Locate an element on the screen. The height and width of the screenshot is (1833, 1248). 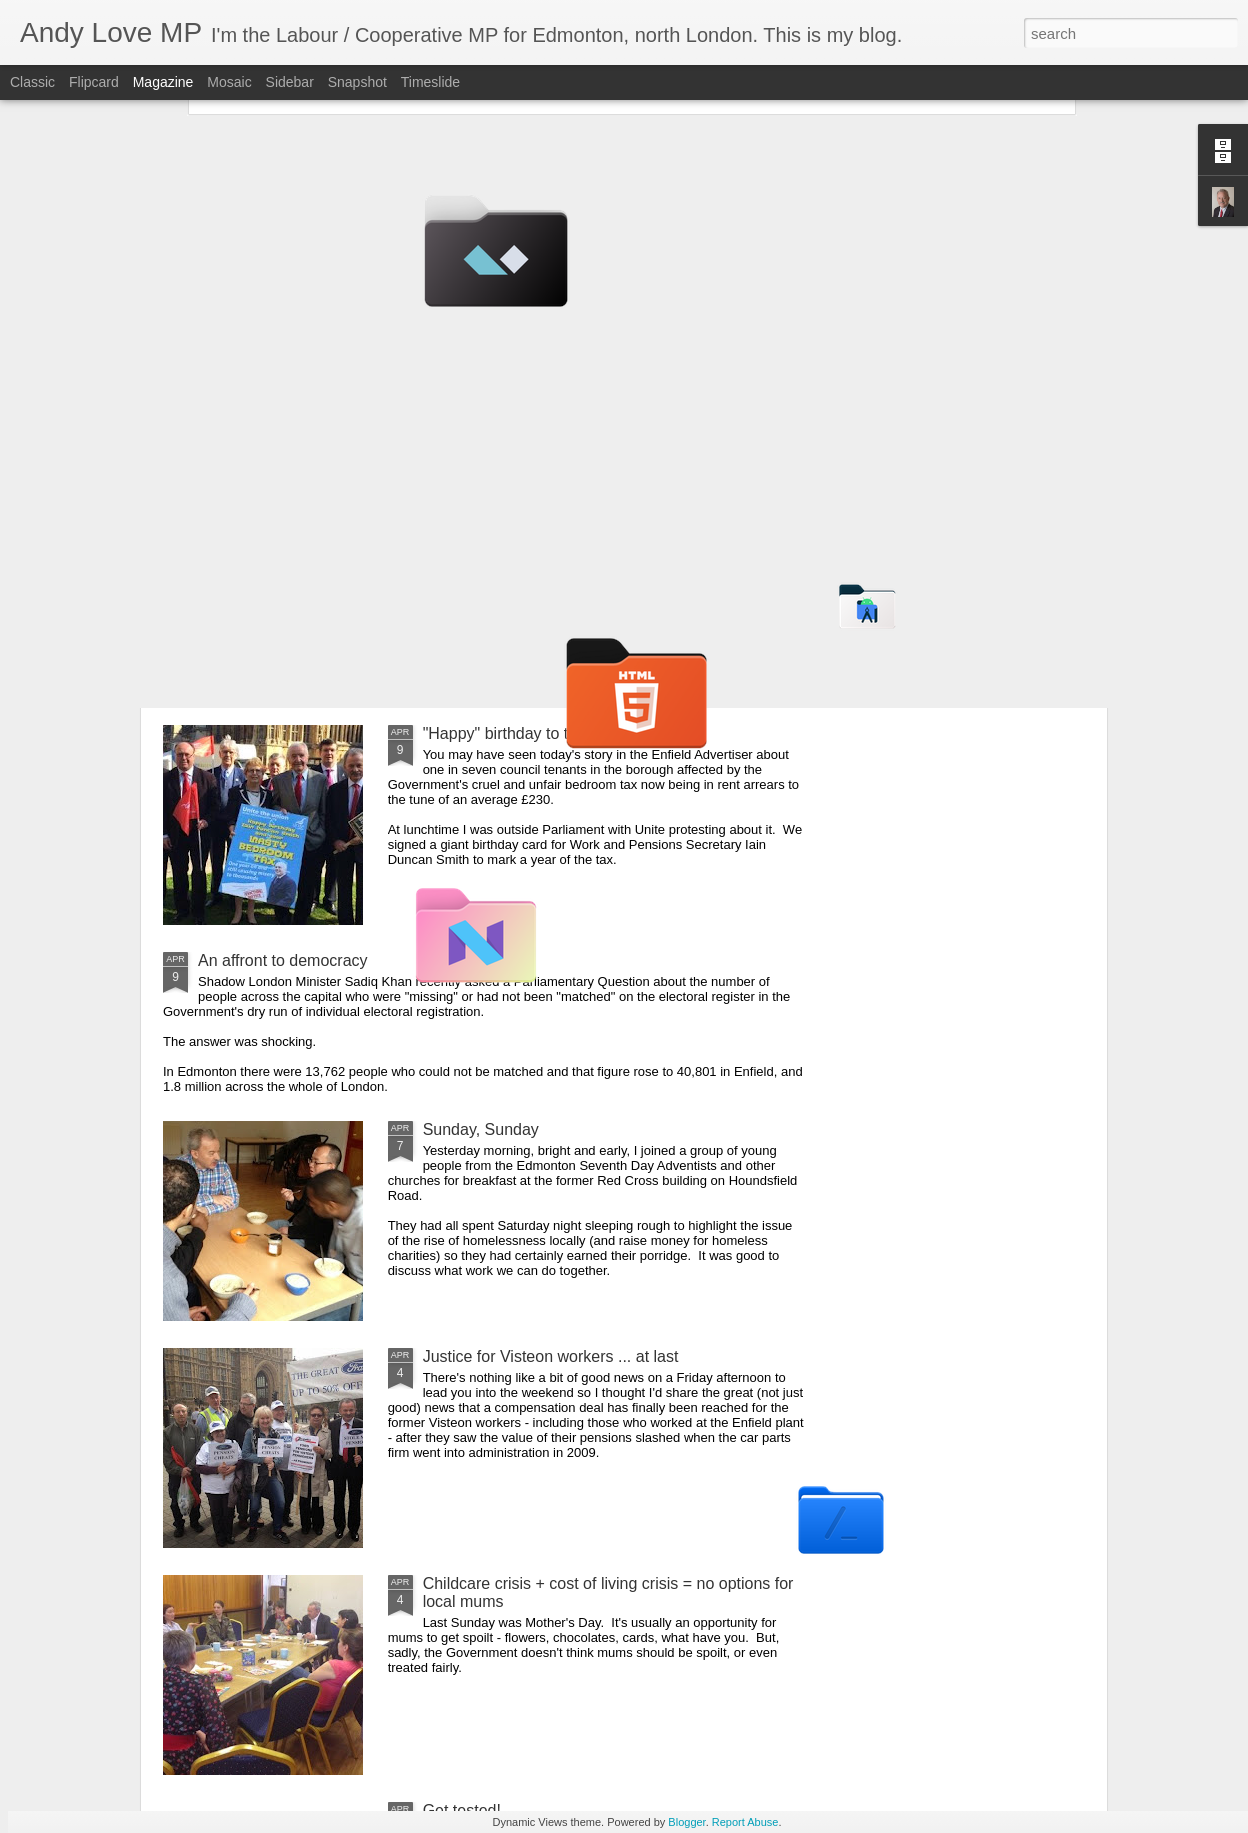
open alpinejs project folder is located at coordinates (495, 254).